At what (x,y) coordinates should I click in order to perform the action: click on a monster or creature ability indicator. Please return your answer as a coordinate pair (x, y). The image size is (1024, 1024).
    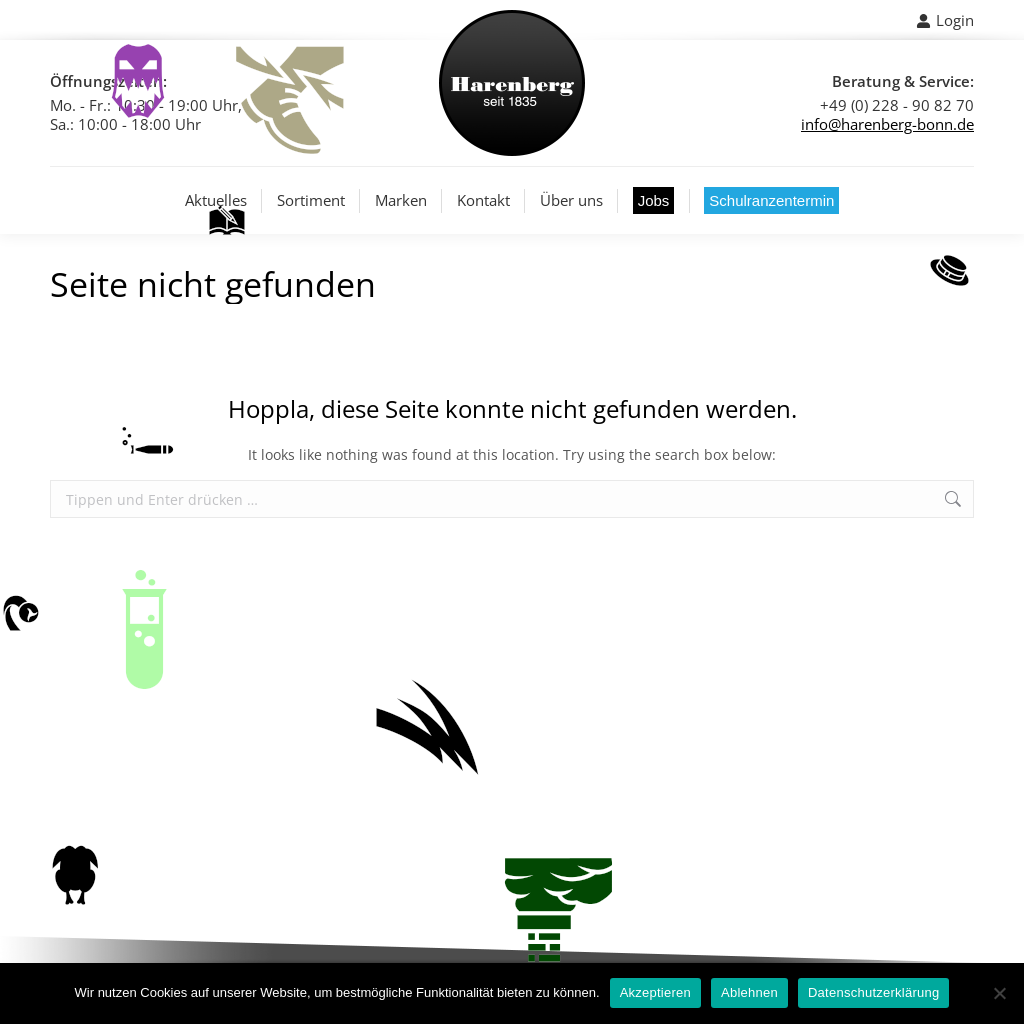
    Looking at the image, I should click on (21, 613).